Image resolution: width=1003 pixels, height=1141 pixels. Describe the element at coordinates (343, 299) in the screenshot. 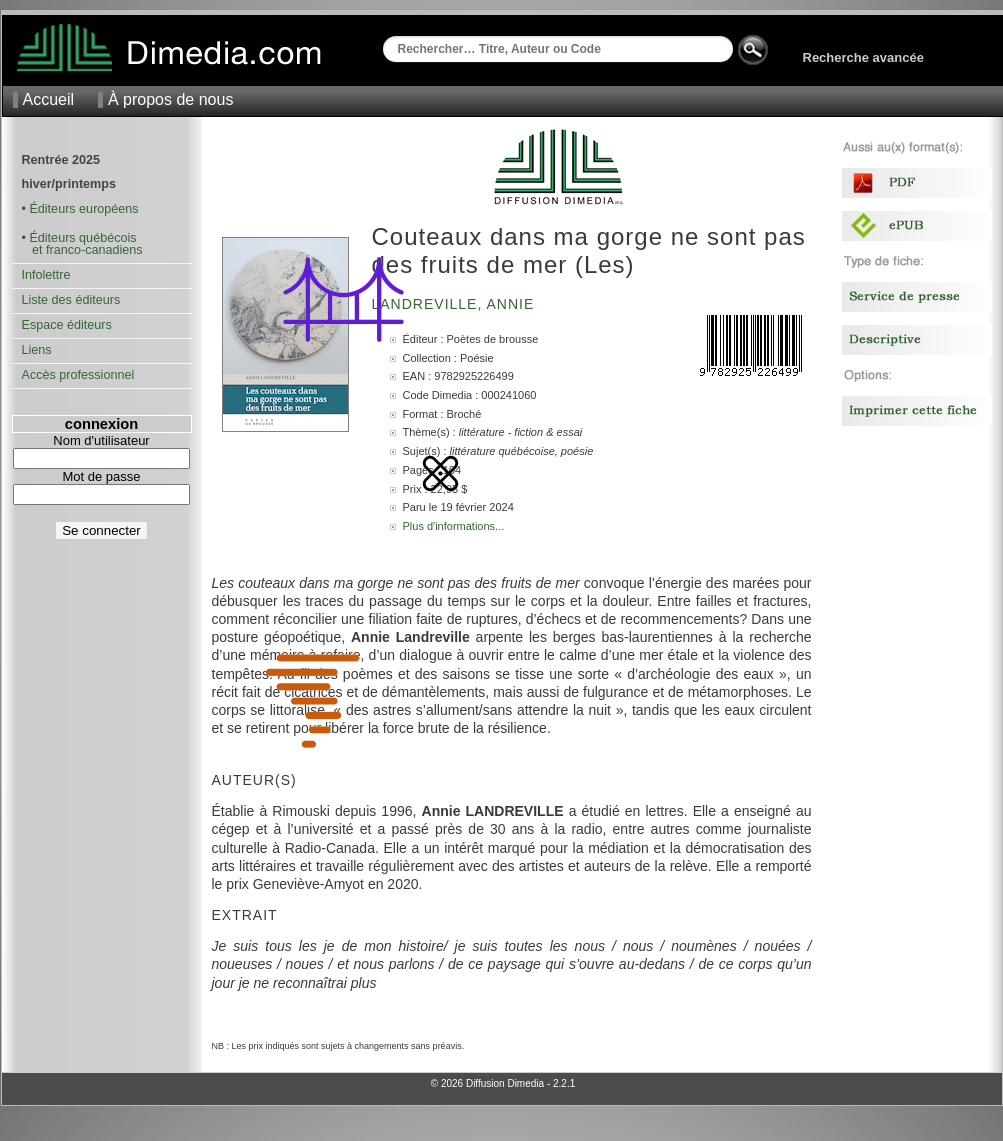

I see `view bridge or crossing information` at that location.